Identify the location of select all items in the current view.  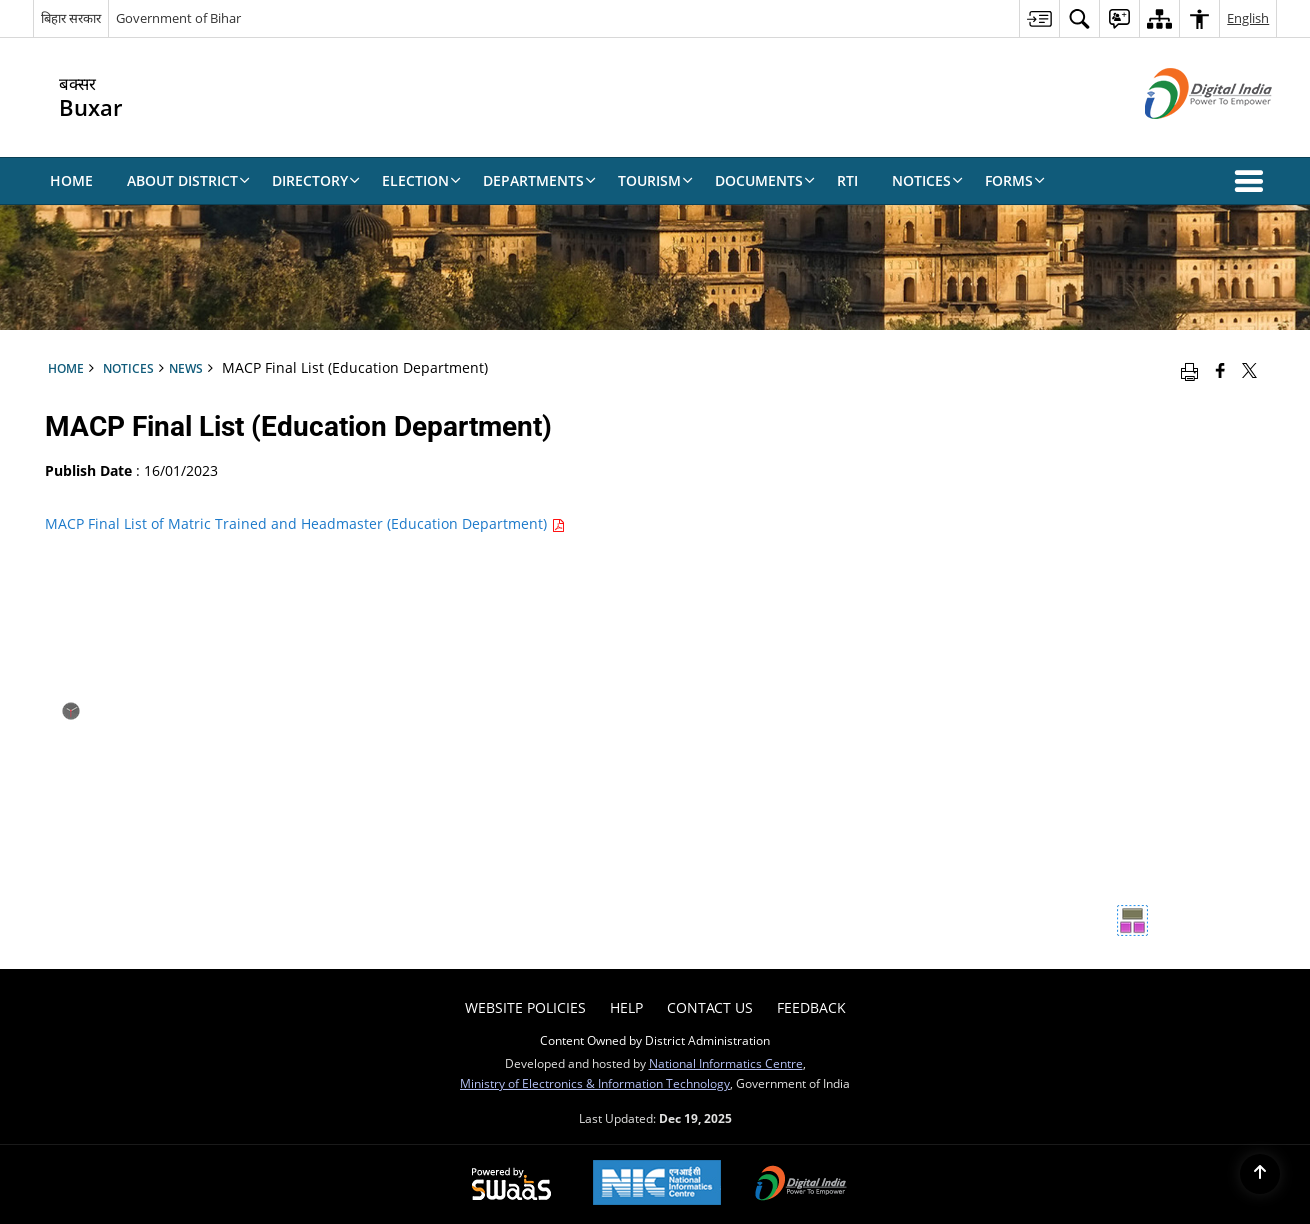
(1132, 920).